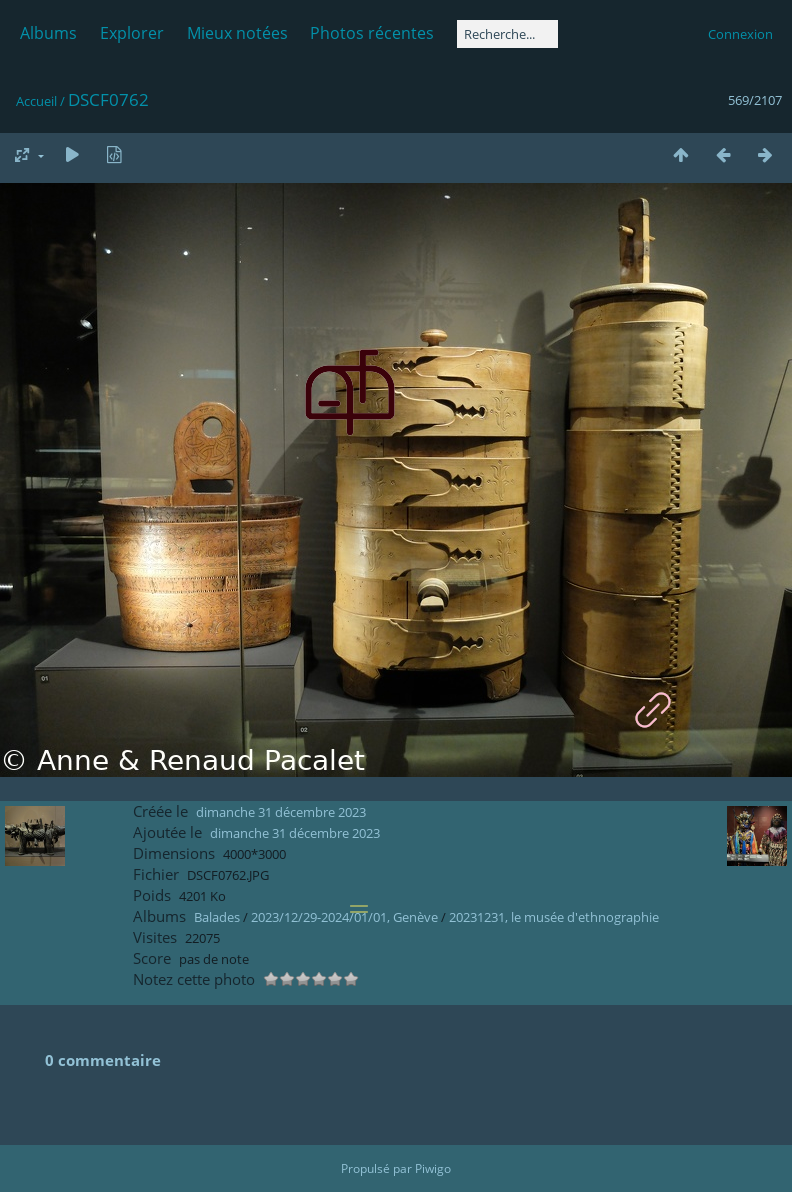 The width and height of the screenshot is (792, 1192). Describe the element at coordinates (653, 710) in the screenshot. I see `copy or share a link` at that location.